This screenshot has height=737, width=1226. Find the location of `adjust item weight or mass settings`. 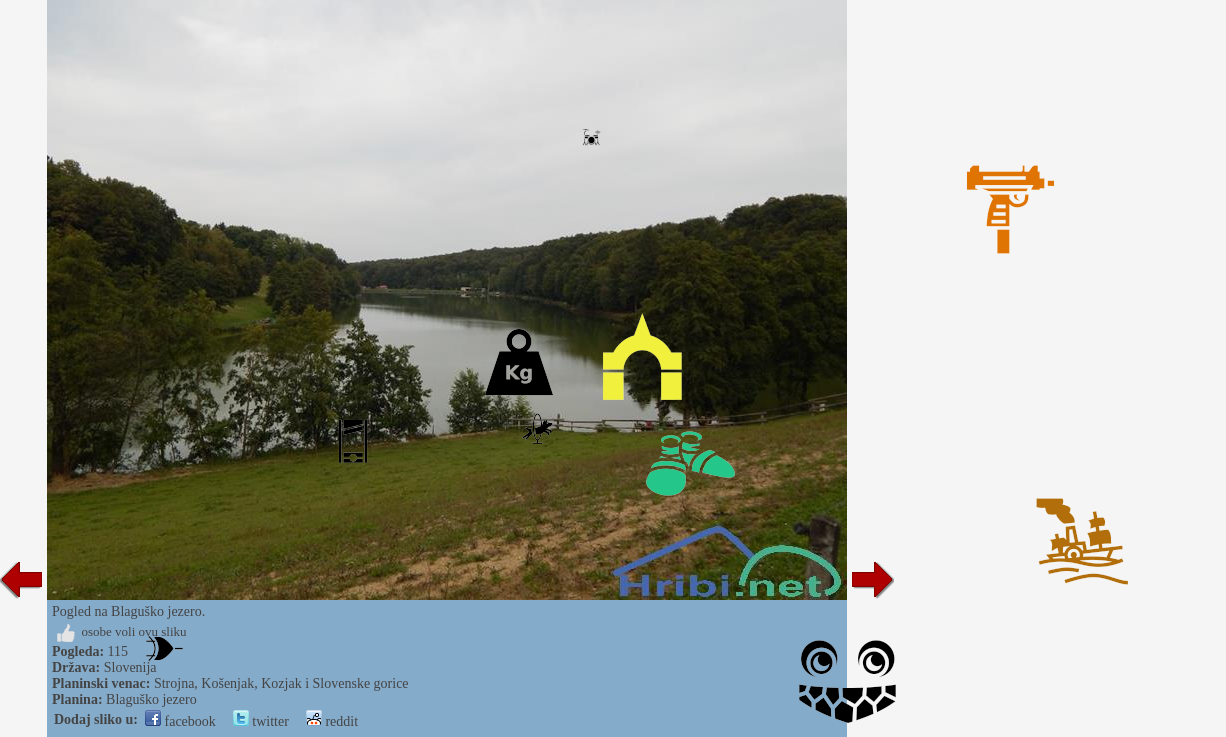

adjust item weight or mass settings is located at coordinates (519, 361).